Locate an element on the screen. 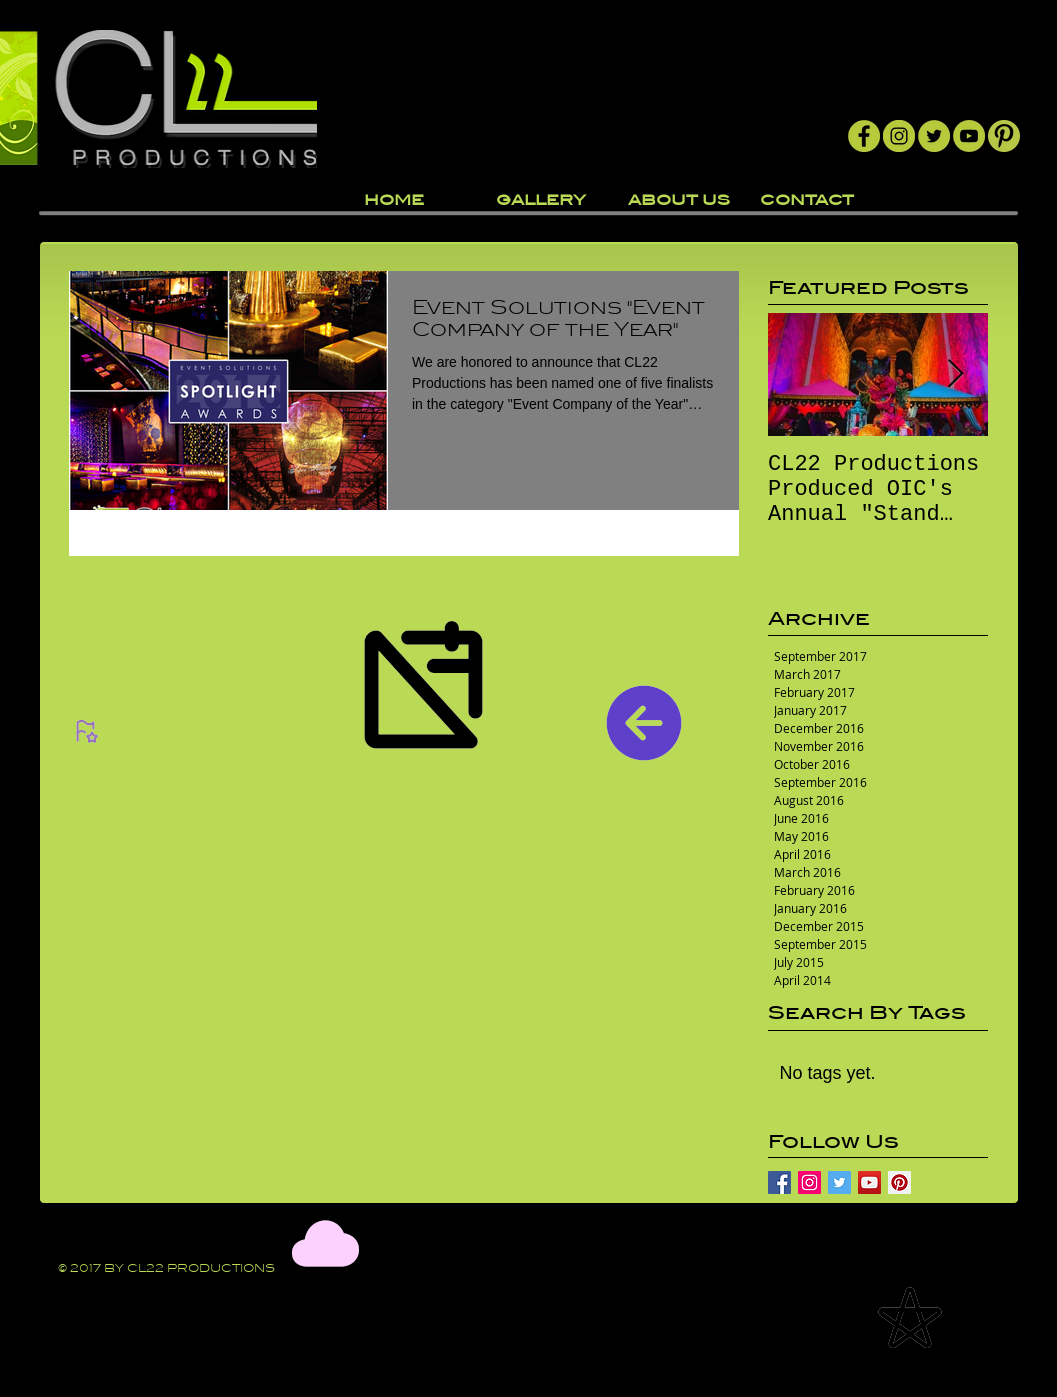  mark as featured or important is located at coordinates (85, 730).